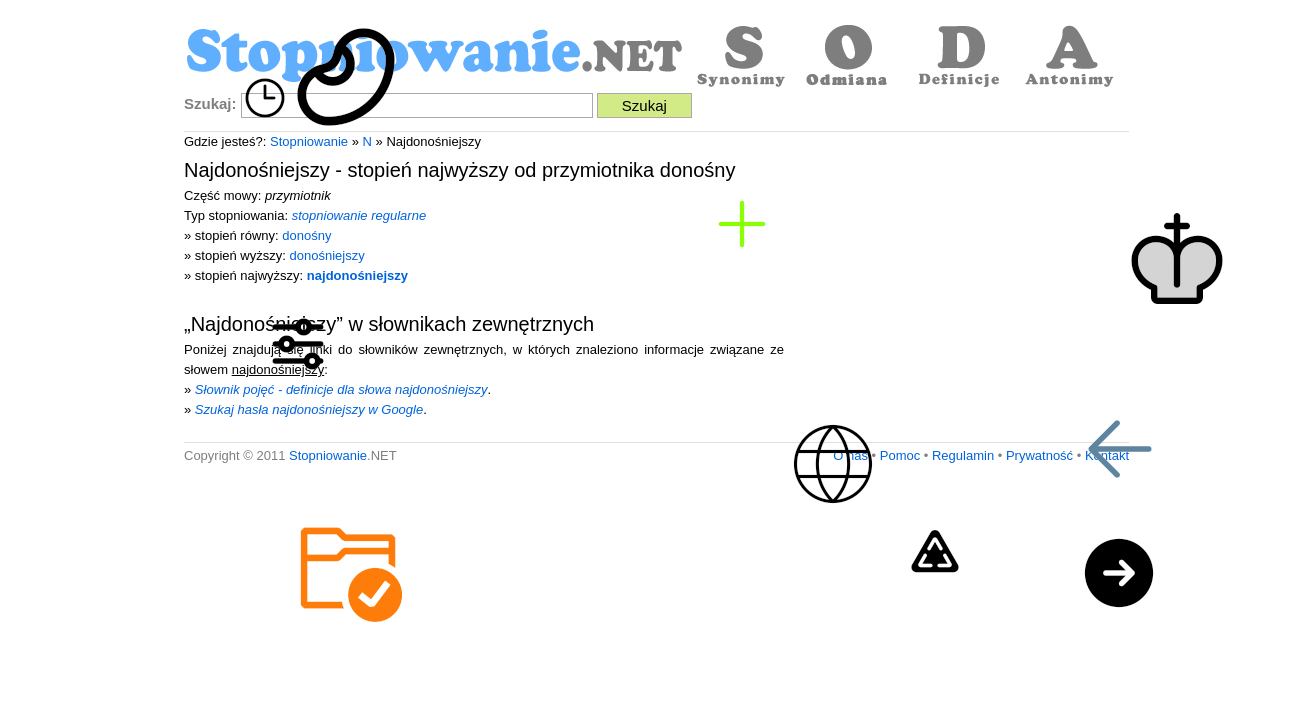 The height and width of the screenshot is (720, 1313). Describe the element at coordinates (1177, 265) in the screenshot. I see `indicates premium or royal status` at that location.